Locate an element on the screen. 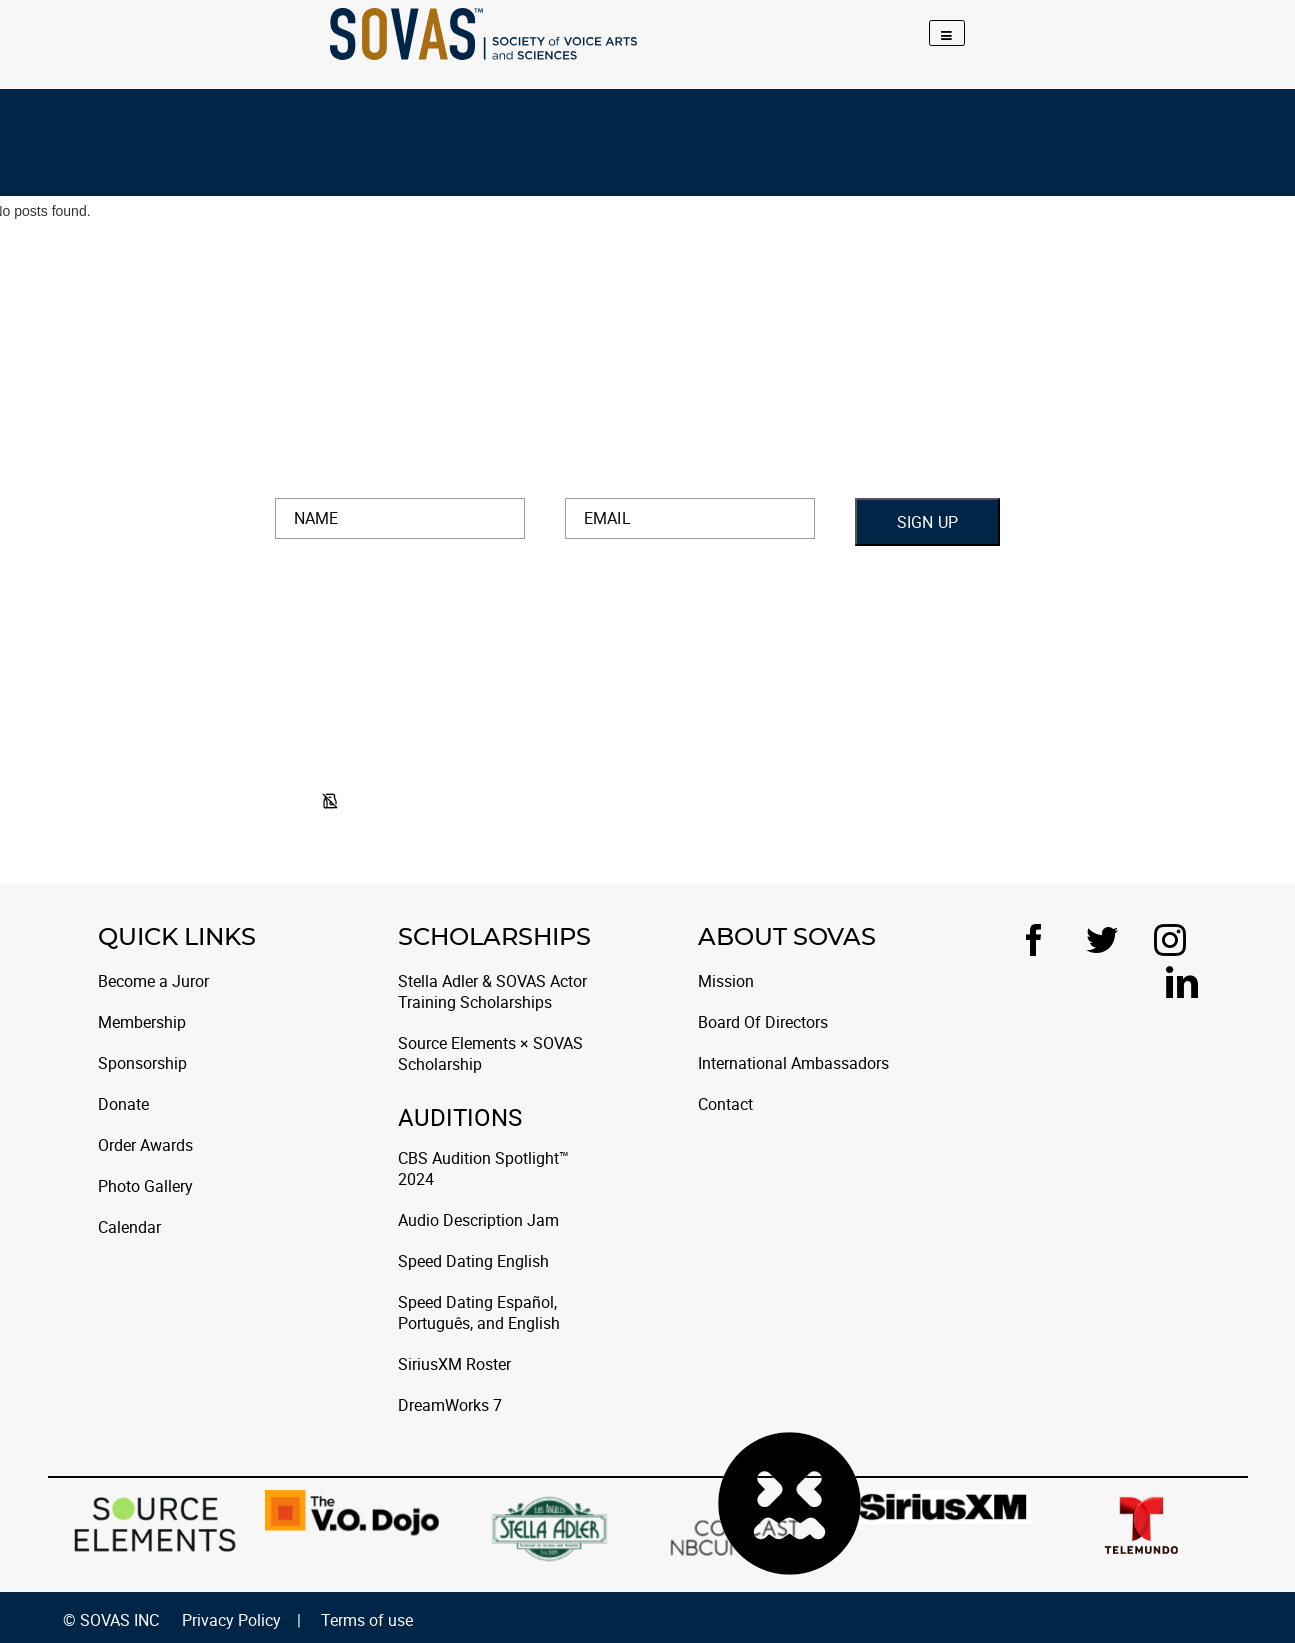  express frustration or anger reaction is located at coordinates (789, 1503).